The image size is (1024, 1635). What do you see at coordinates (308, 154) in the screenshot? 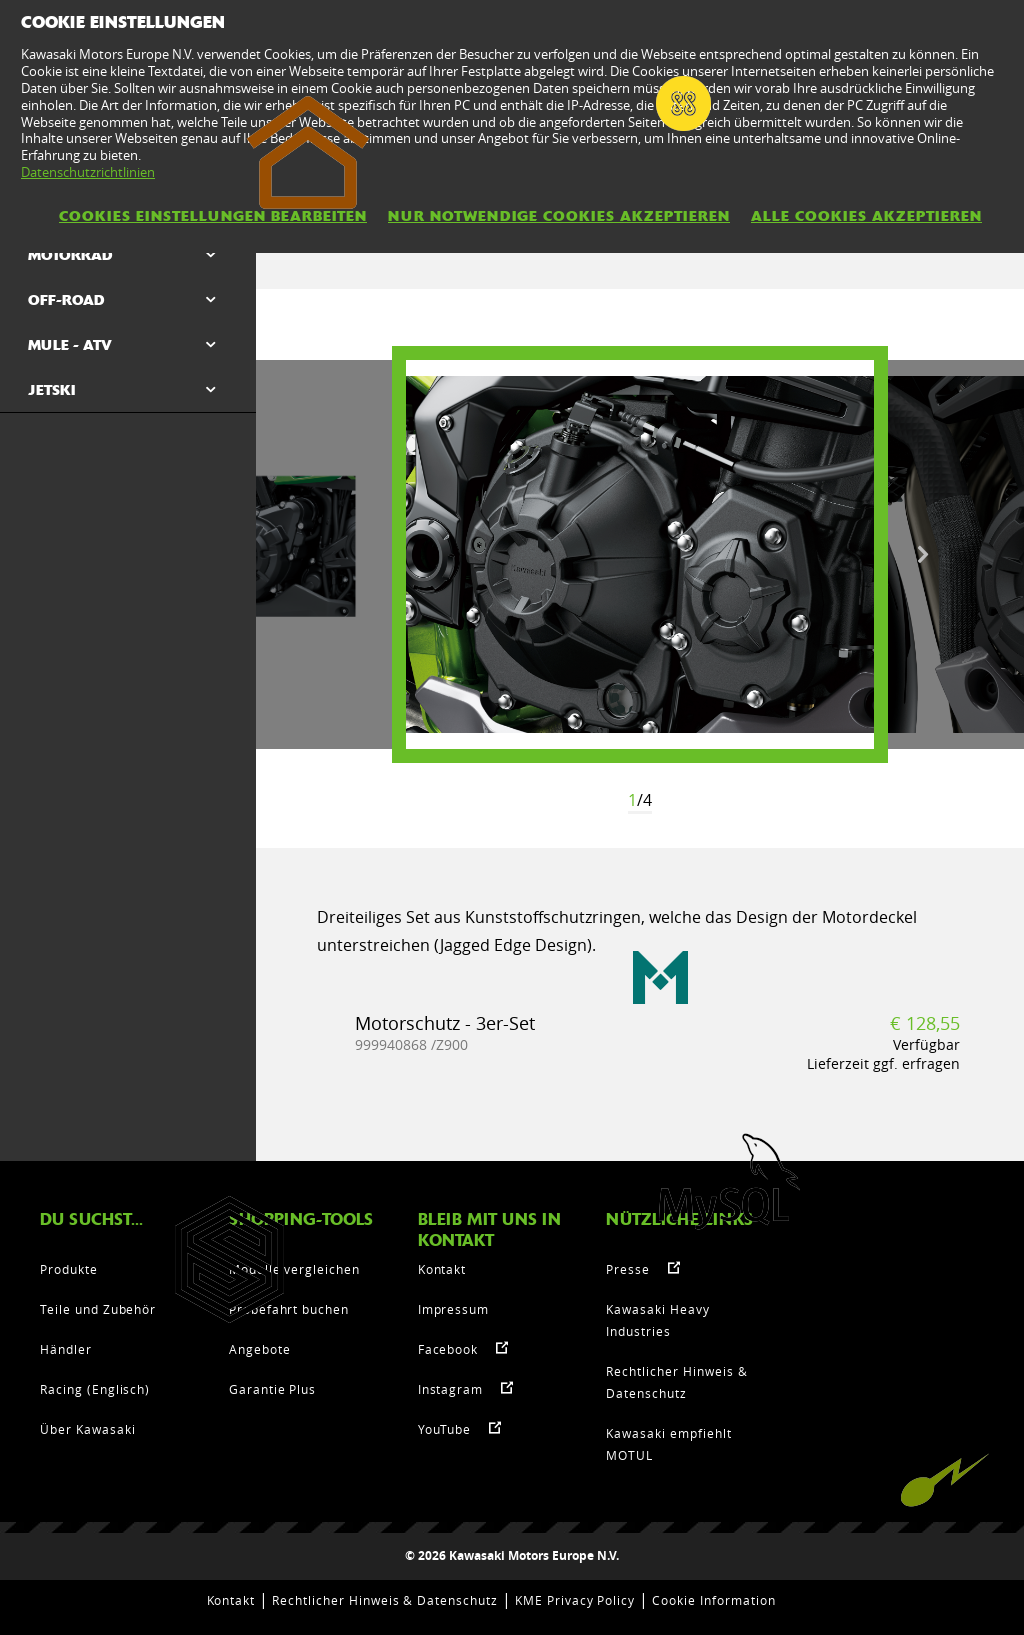
I see `navigate to home screen` at bounding box center [308, 154].